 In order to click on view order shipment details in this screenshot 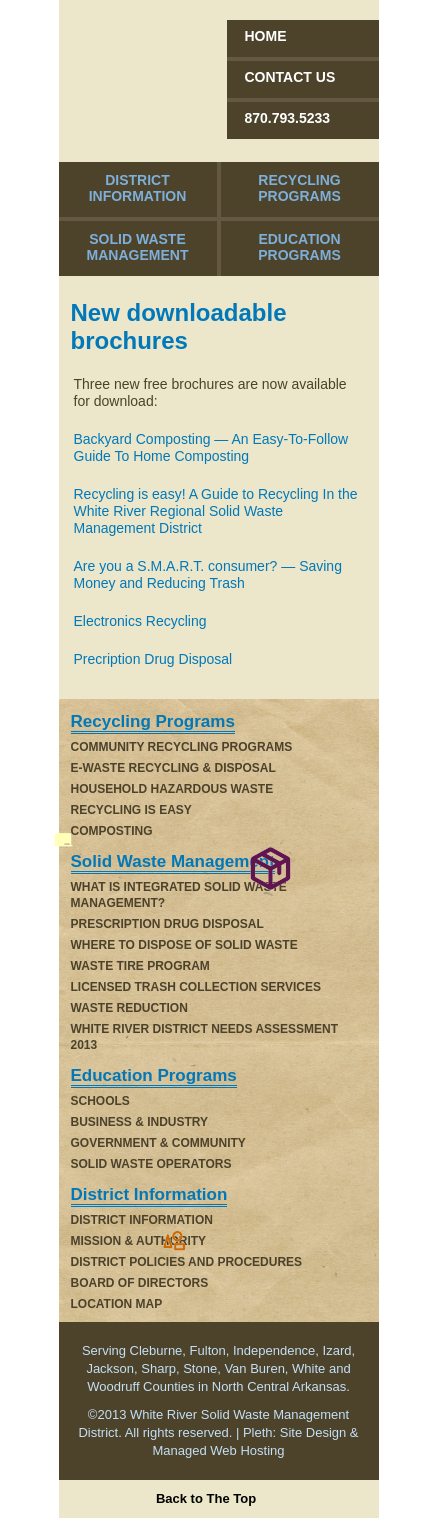, I will do `click(270, 868)`.